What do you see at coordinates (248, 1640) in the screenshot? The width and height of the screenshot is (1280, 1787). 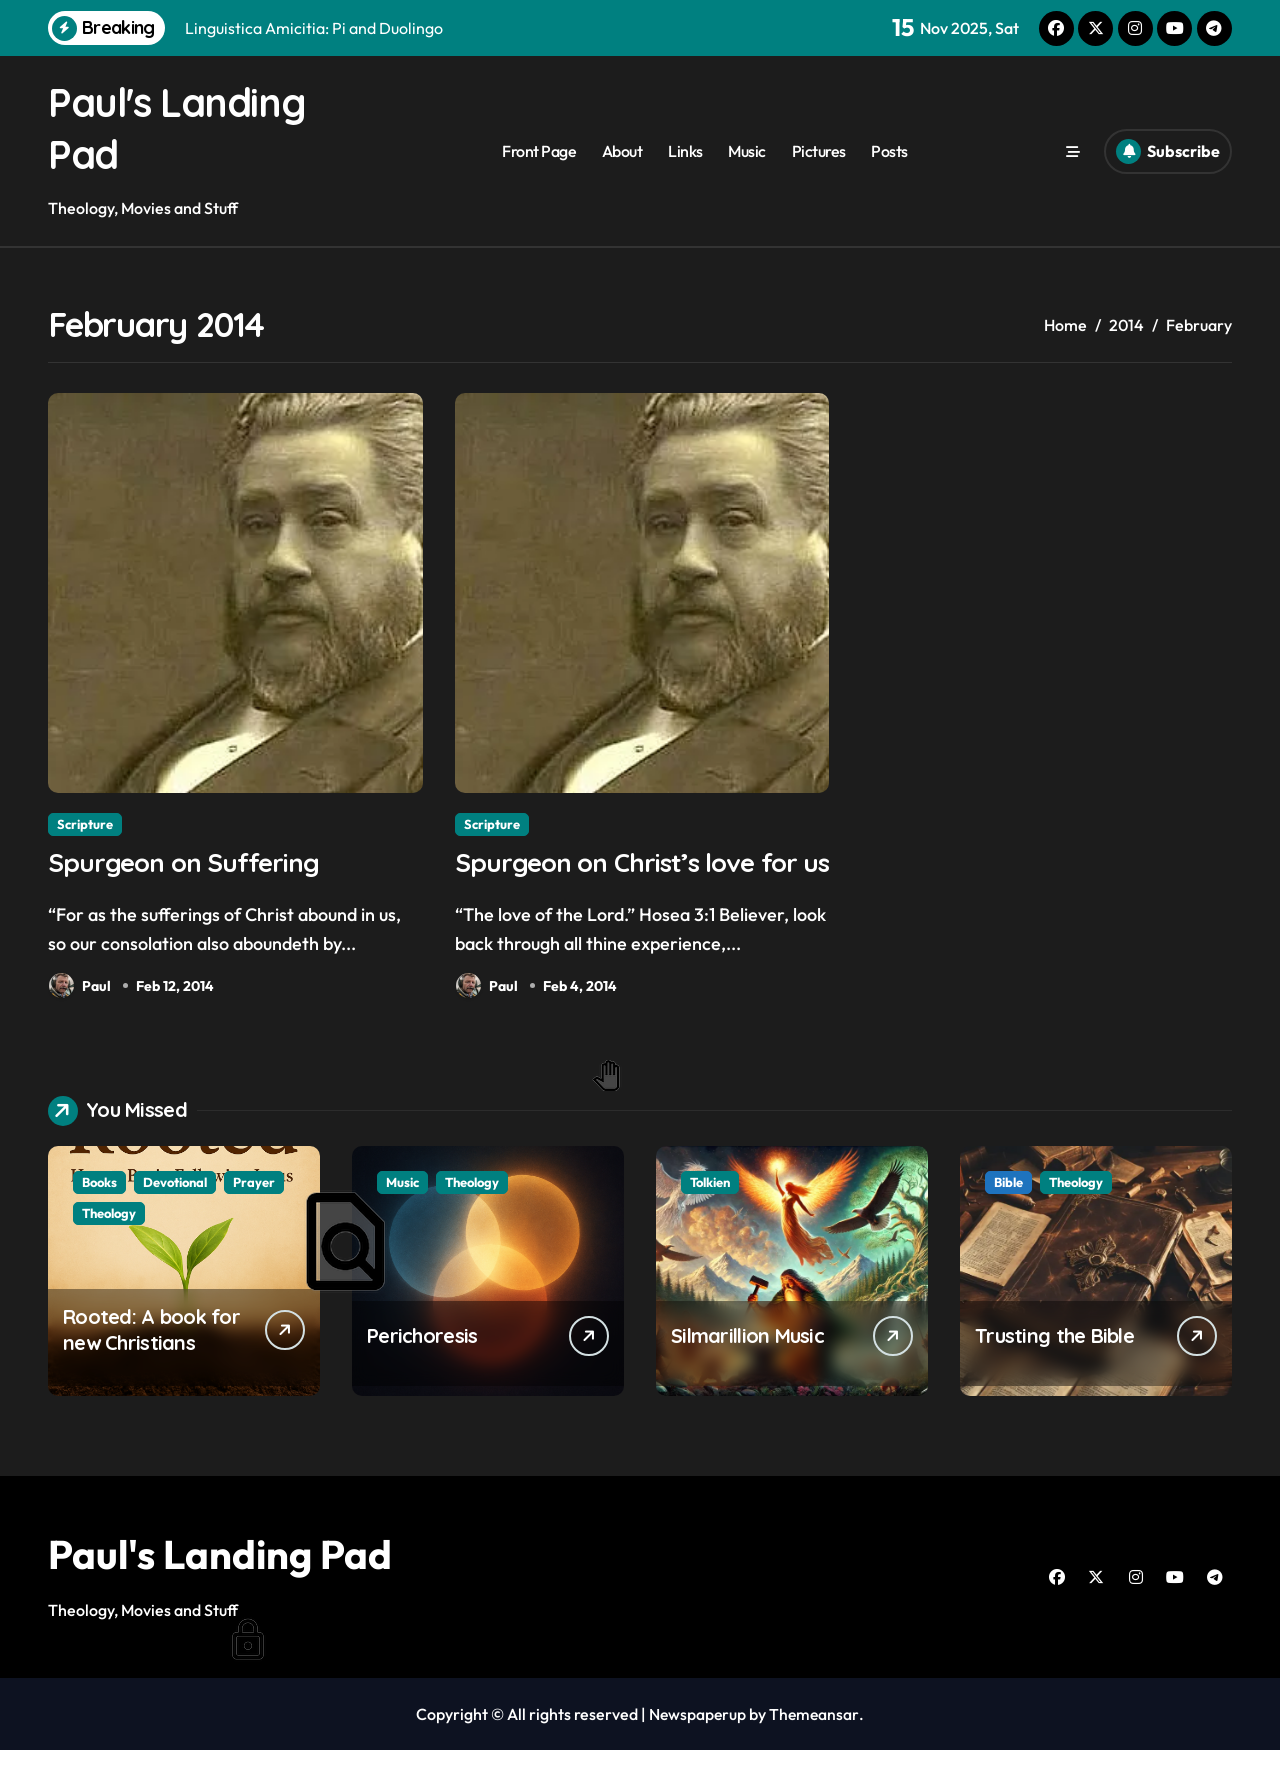 I see `indicates a locked or secured item` at bounding box center [248, 1640].